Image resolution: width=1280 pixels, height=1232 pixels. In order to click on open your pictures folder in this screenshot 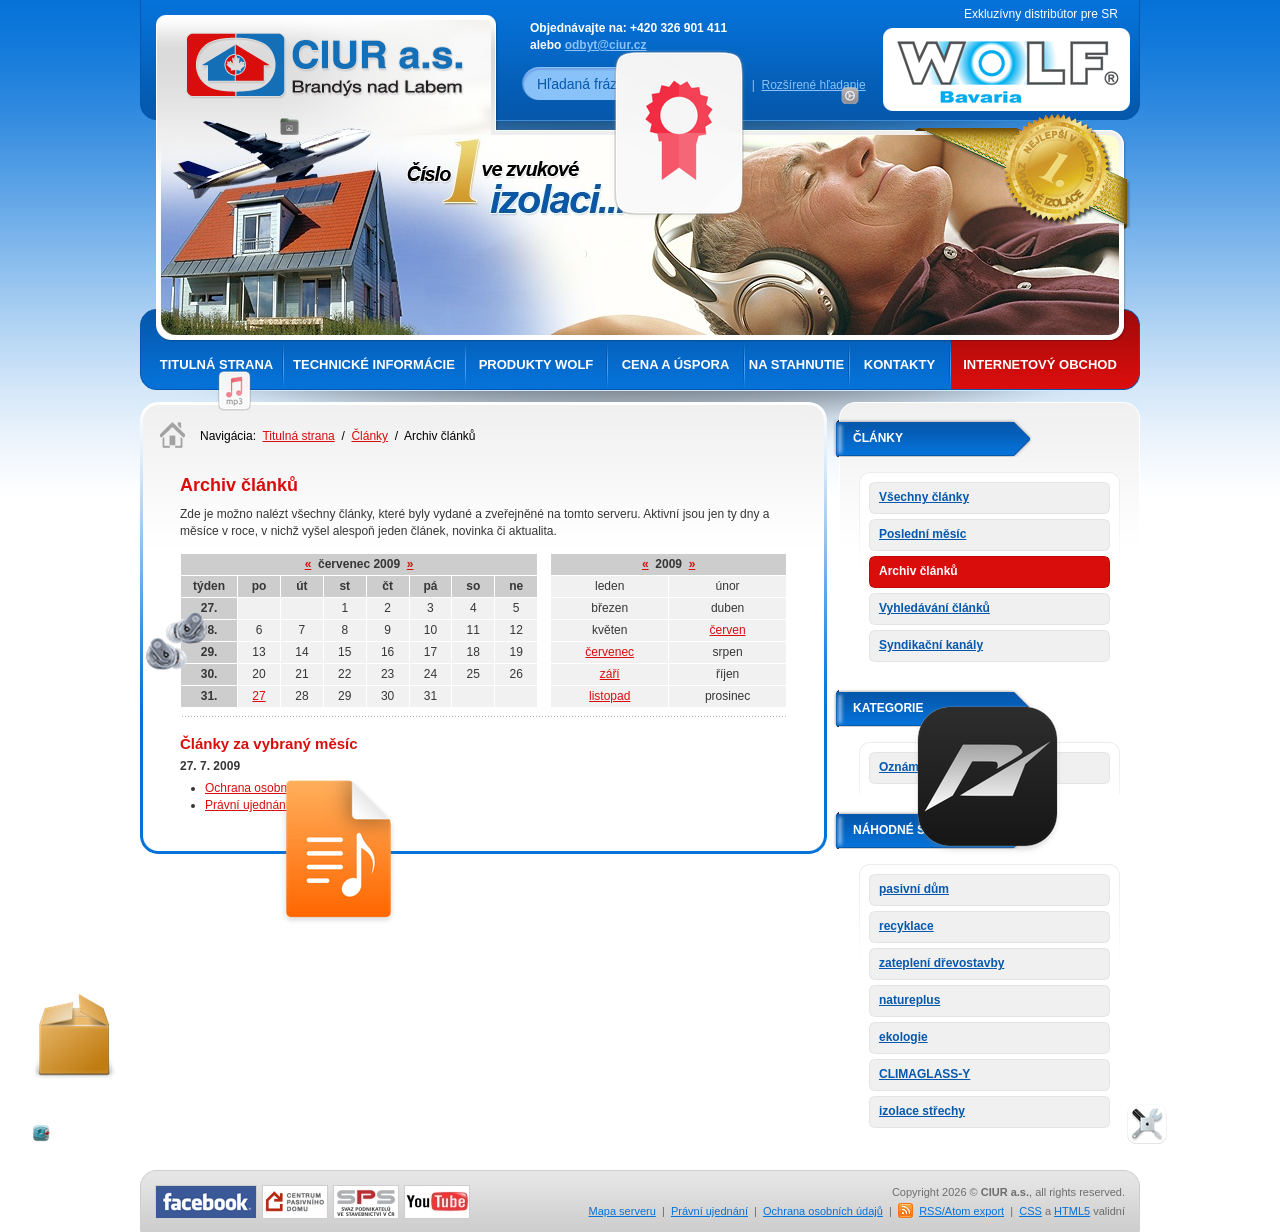, I will do `click(289, 126)`.